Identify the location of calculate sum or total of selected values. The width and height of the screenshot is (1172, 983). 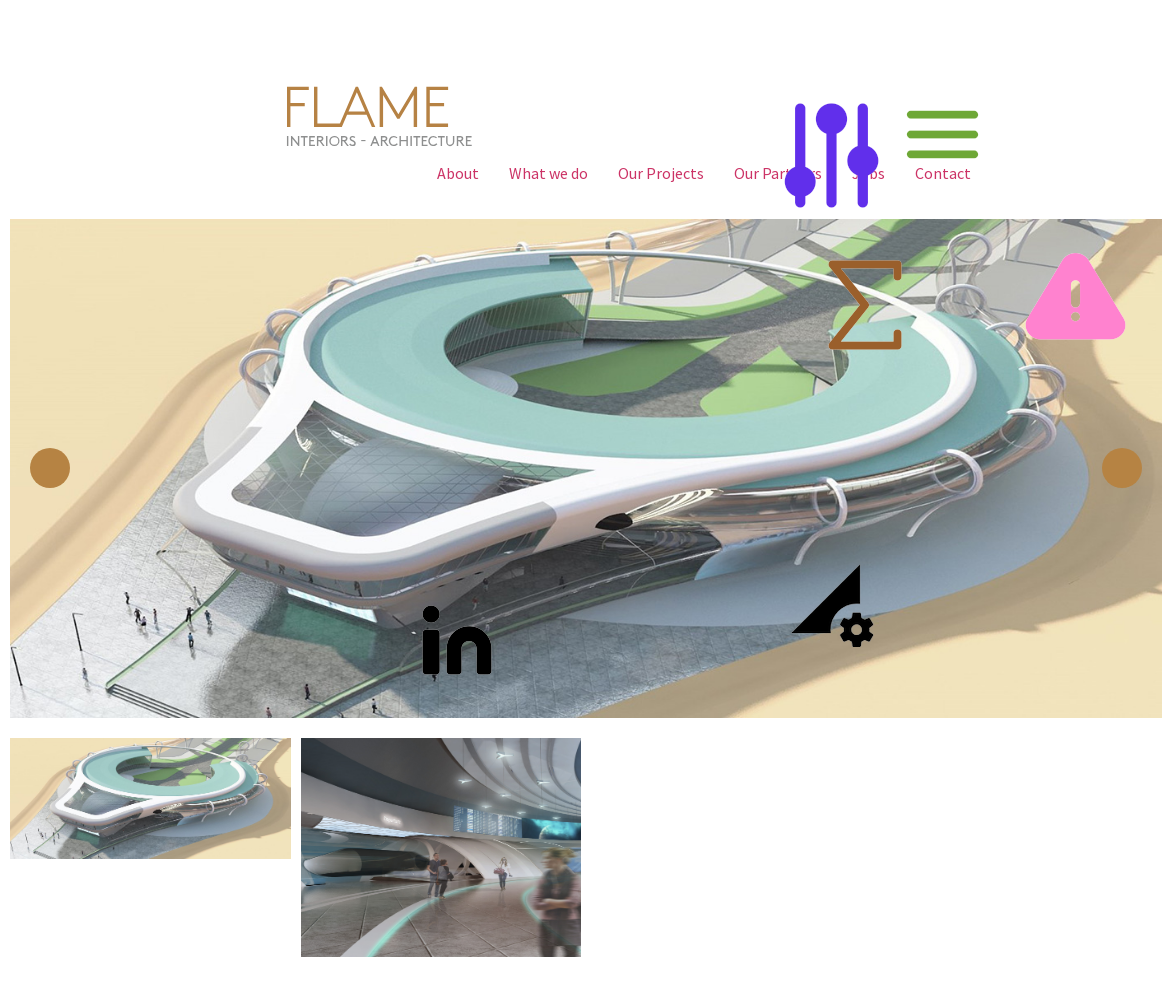
(865, 305).